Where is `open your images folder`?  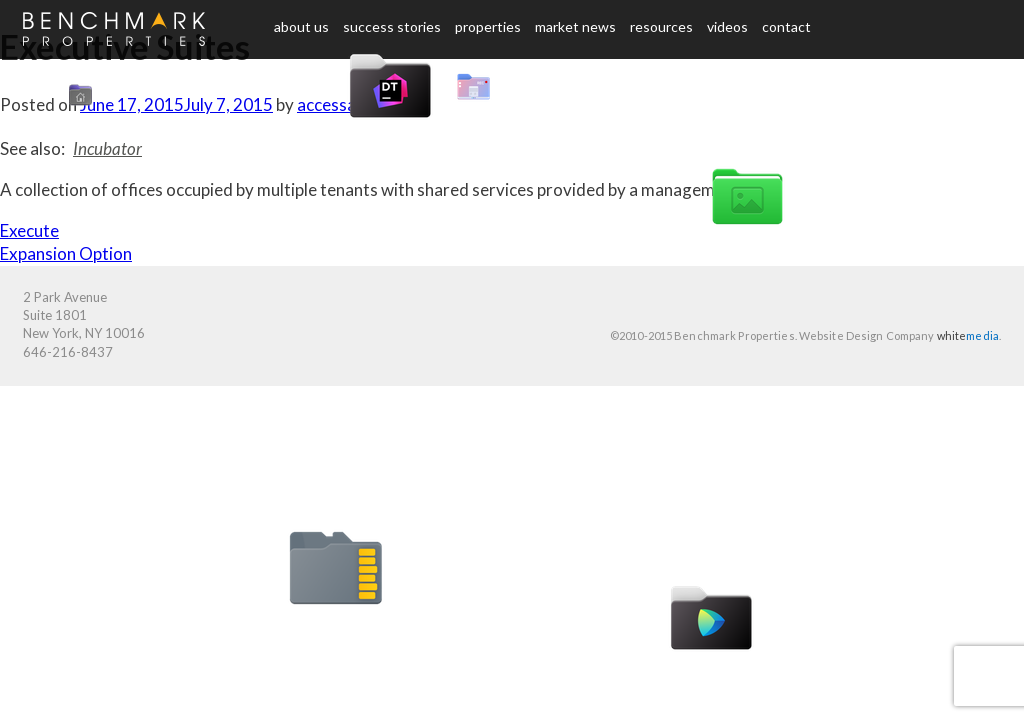
open your images folder is located at coordinates (747, 196).